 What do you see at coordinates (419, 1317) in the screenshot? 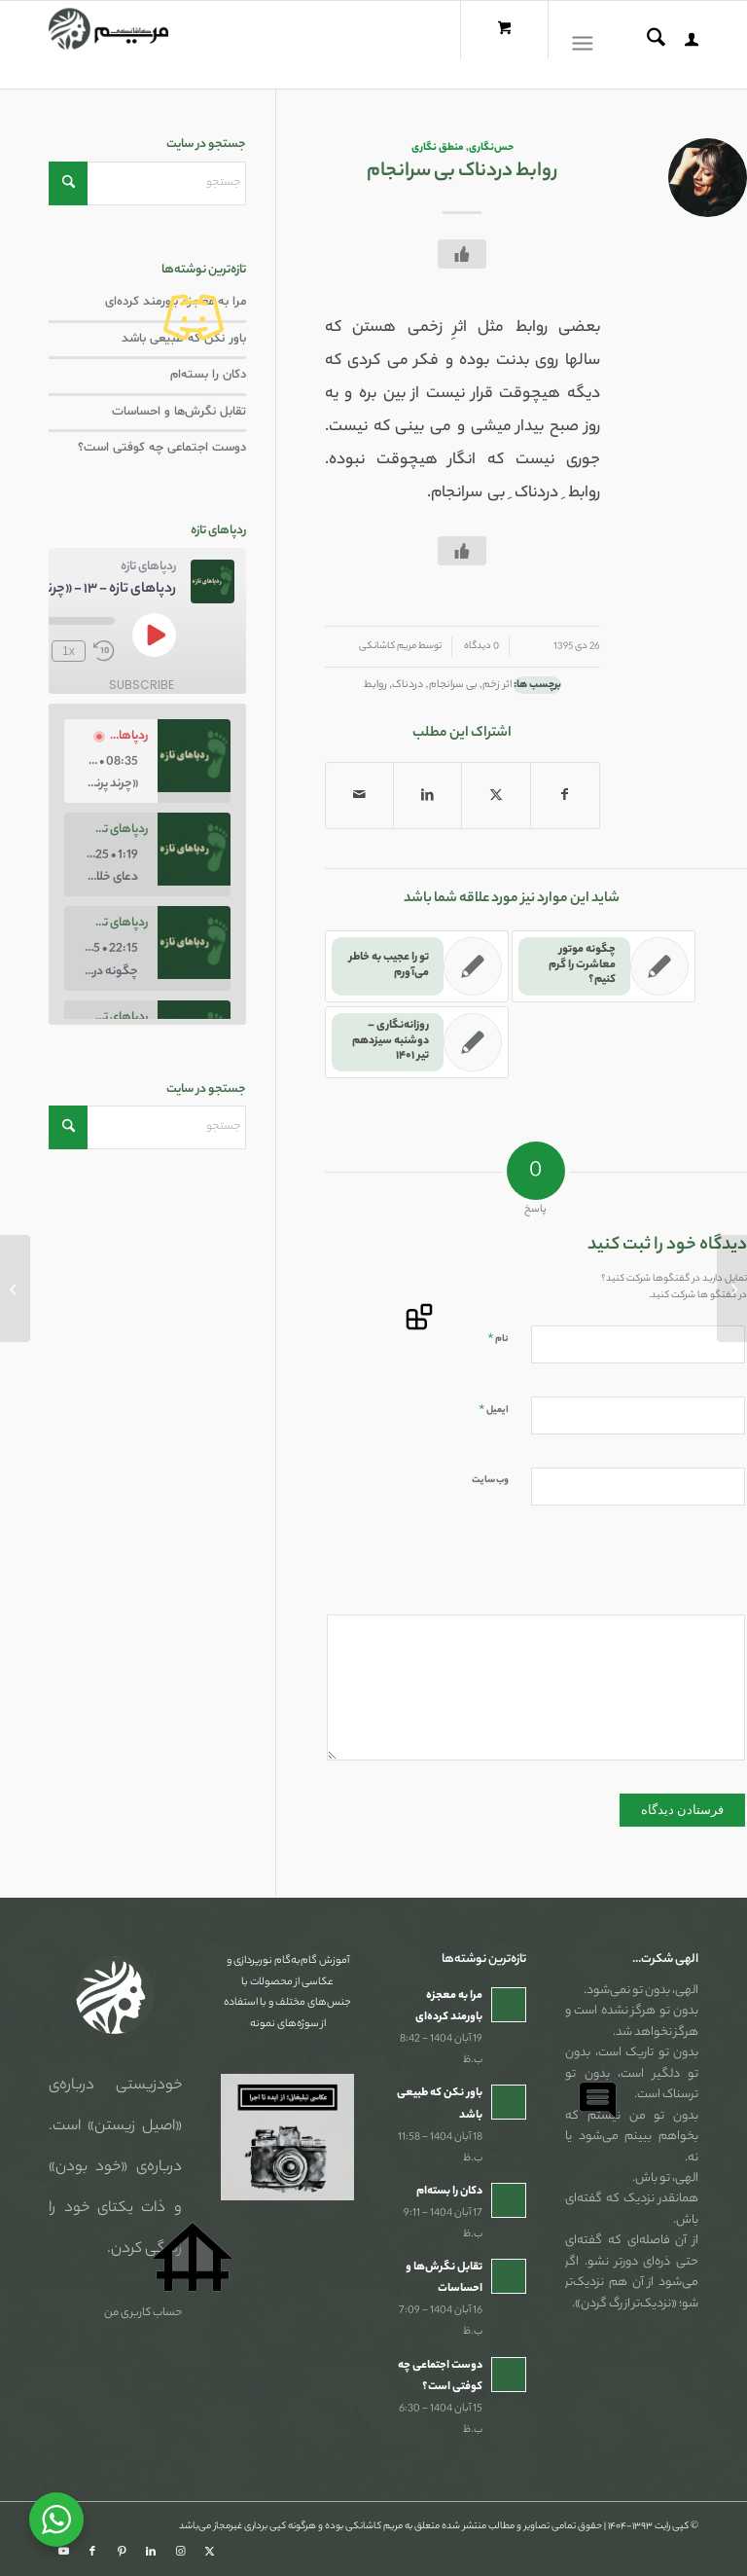
I see `access modular components or building blocks` at bounding box center [419, 1317].